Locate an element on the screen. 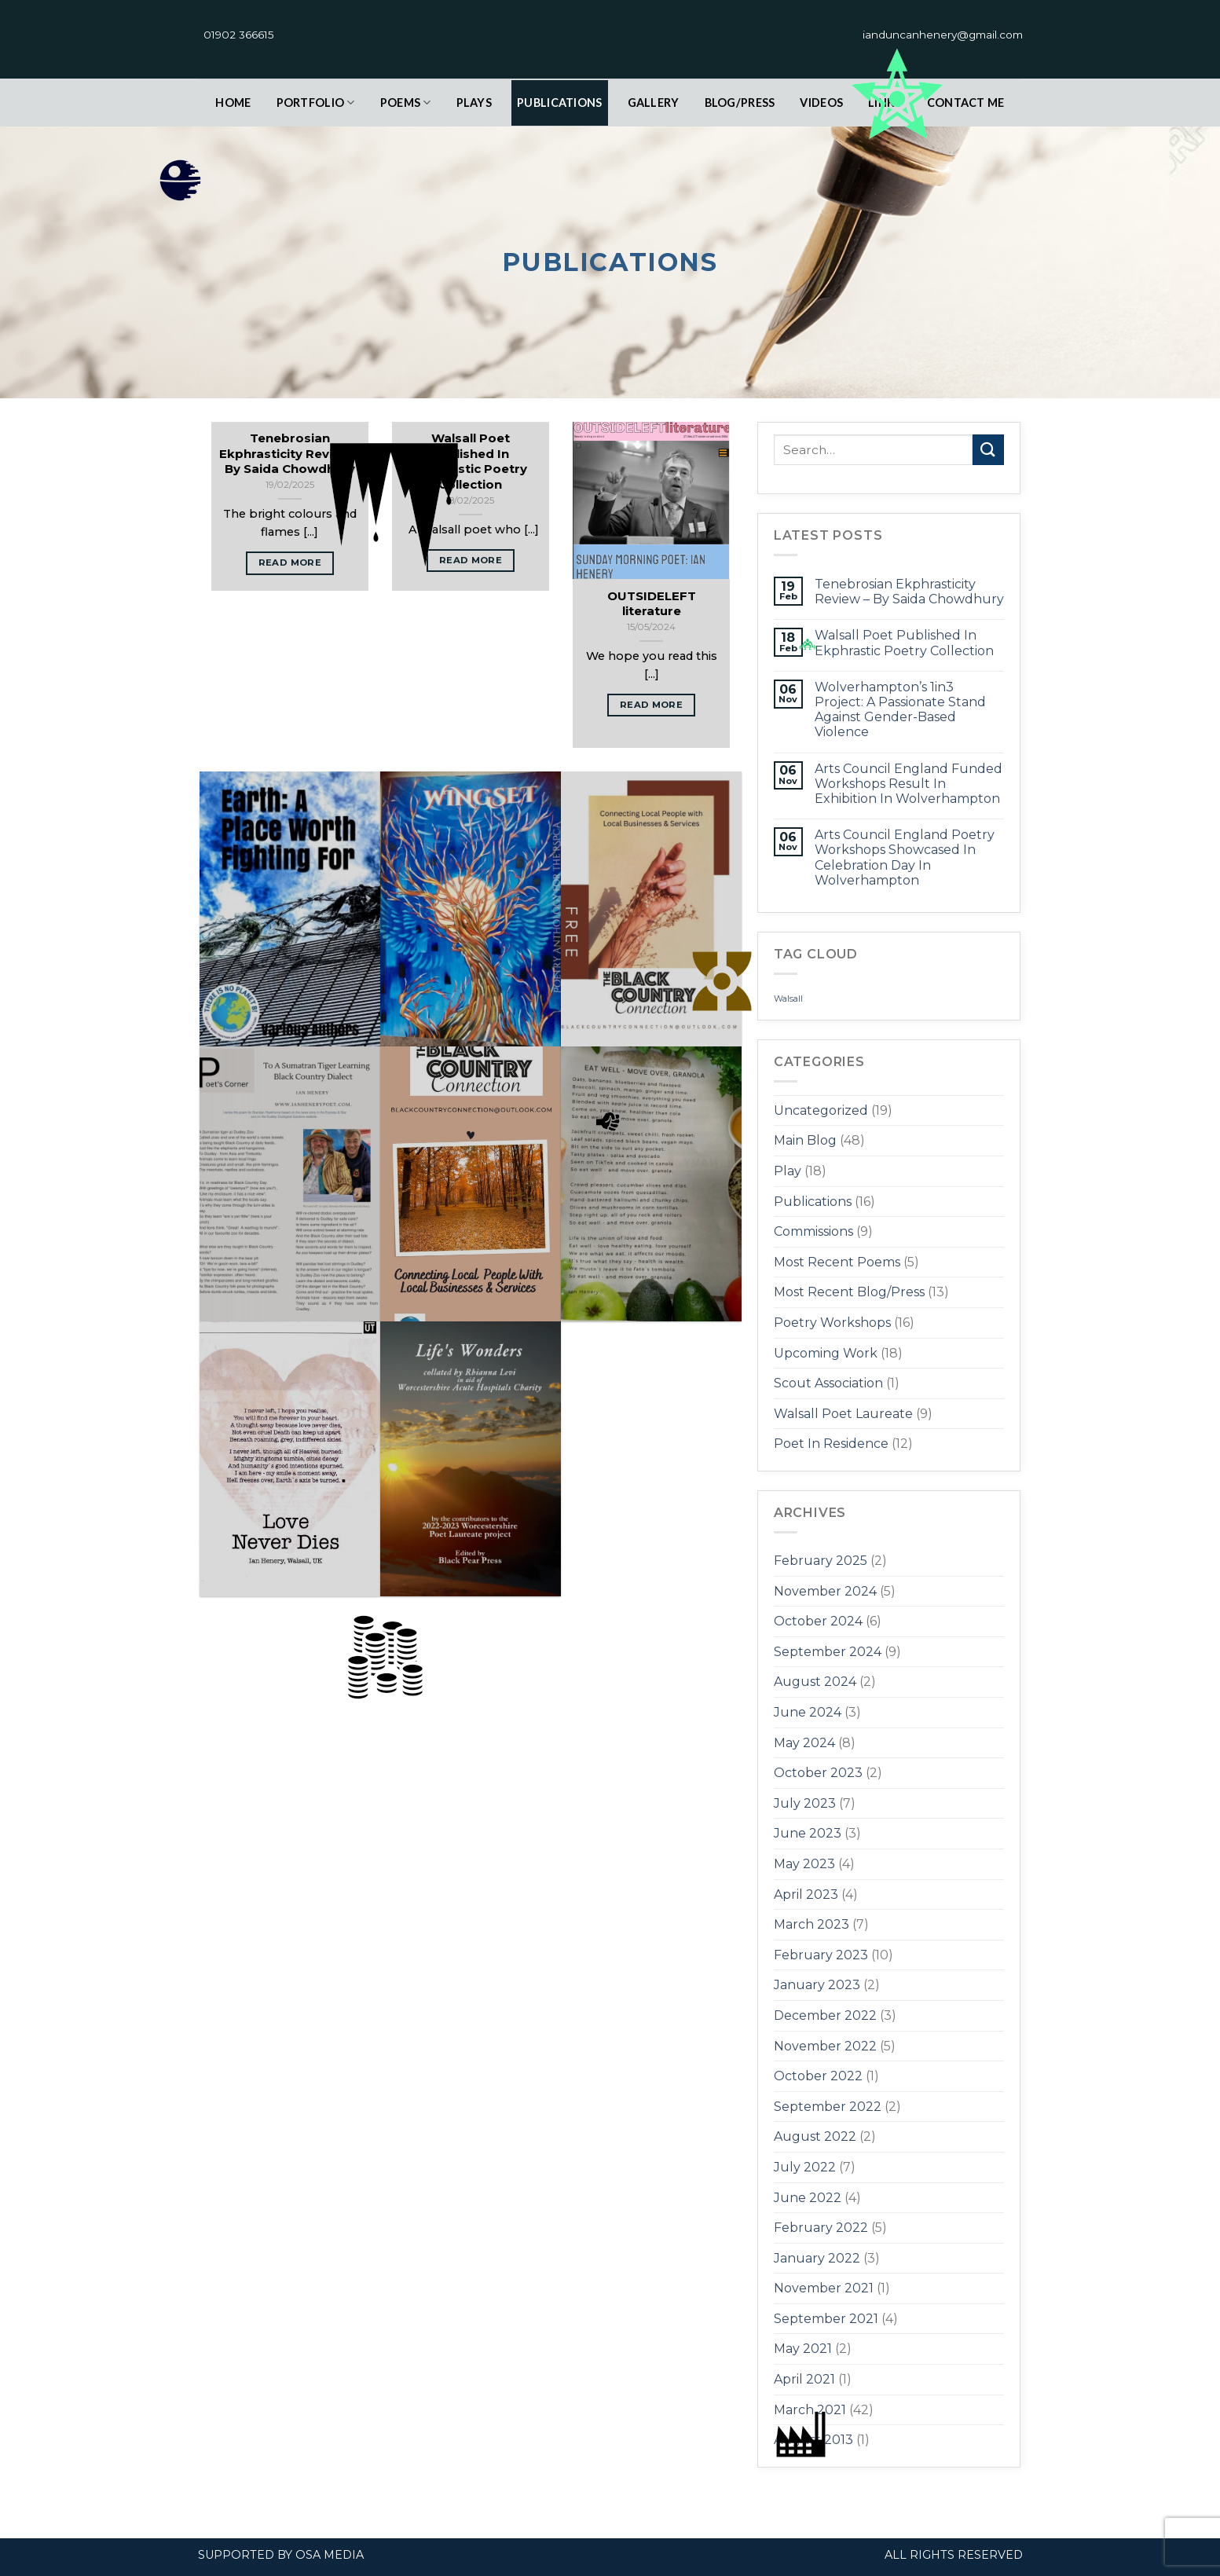 The height and width of the screenshot is (2576, 1220). Death Star icon from Star Wars franchise is located at coordinates (180, 180).